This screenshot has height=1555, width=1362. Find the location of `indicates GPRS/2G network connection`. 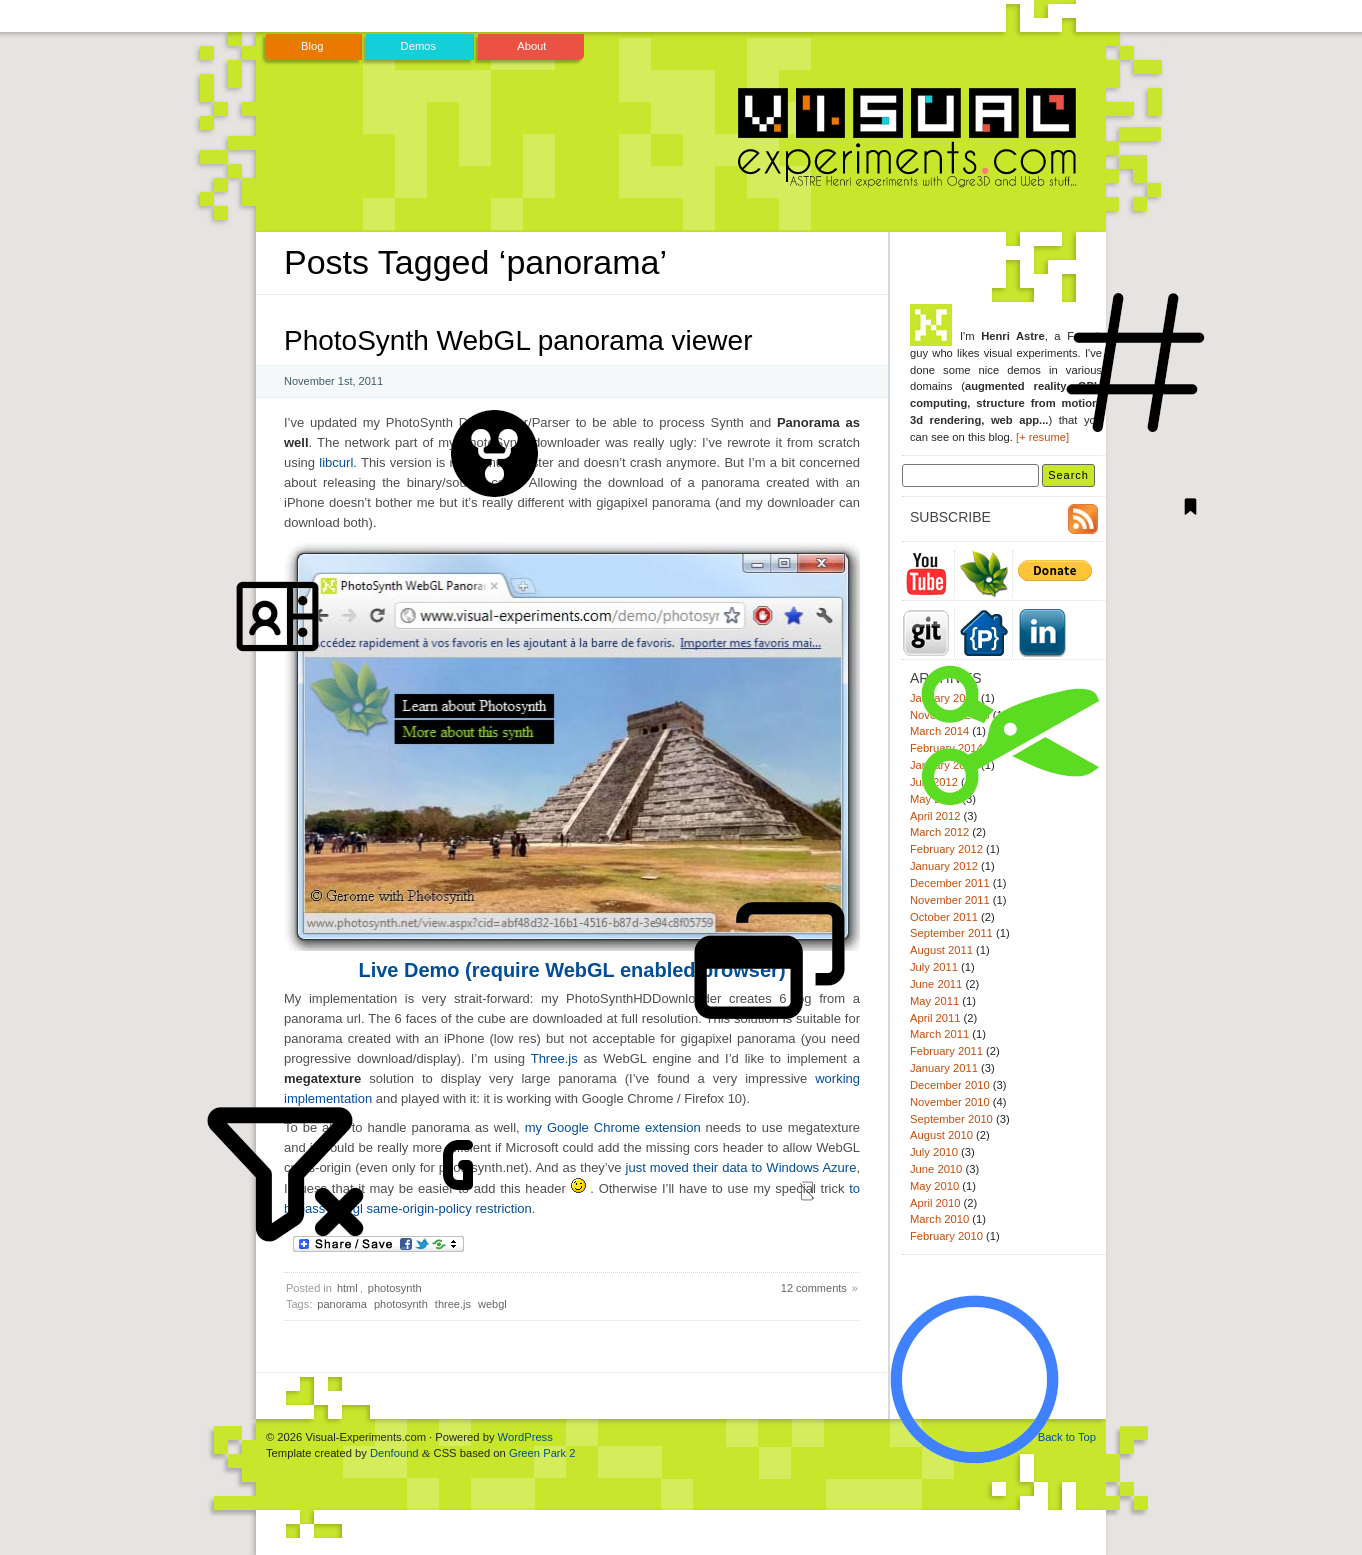

indicates GPRS/2G network connection is located at coordinates (458, 1165).